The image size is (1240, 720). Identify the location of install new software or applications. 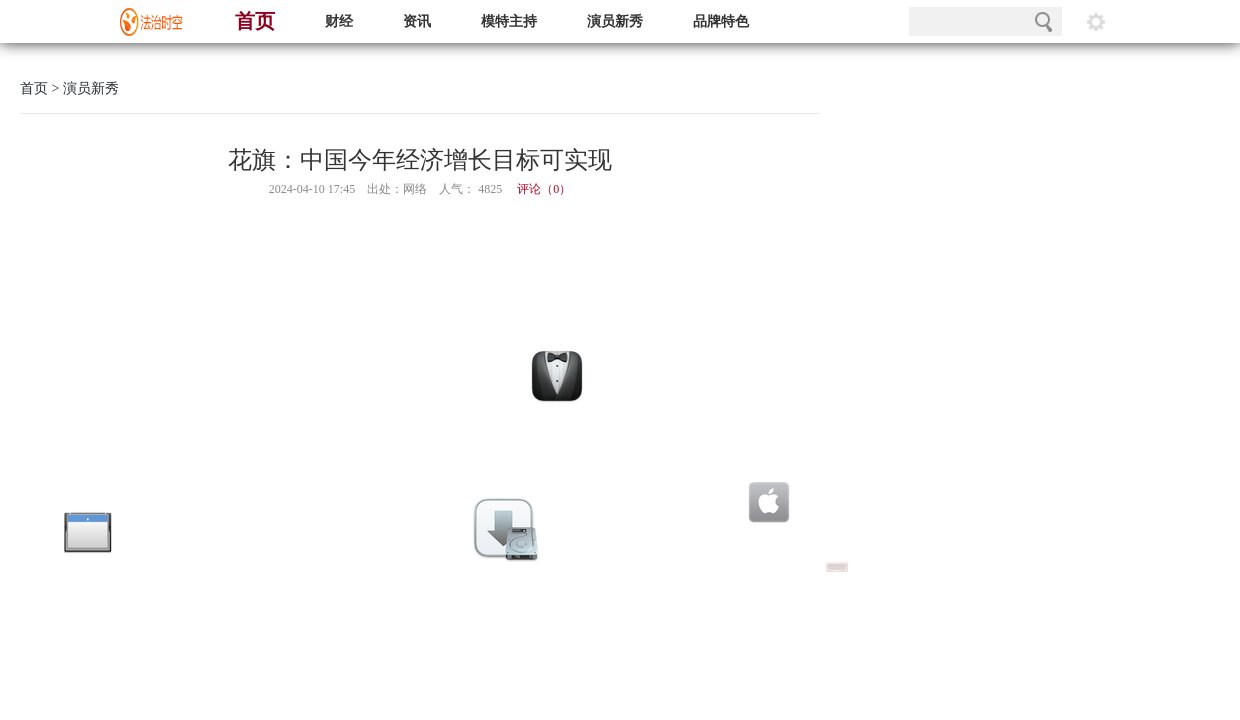
(503, 527).